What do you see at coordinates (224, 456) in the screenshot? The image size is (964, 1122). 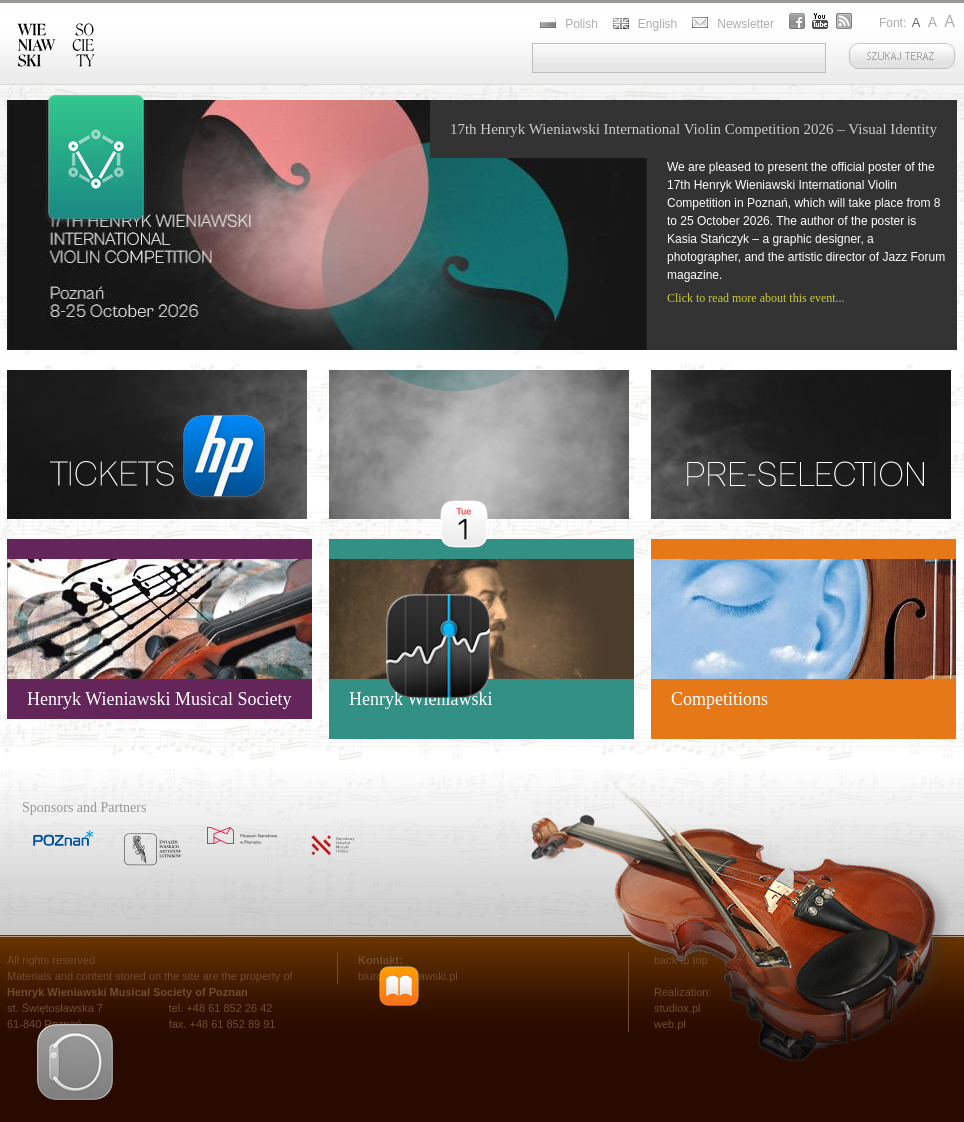 I see `open HP printer or device management app` at bounding box center [224, 456].